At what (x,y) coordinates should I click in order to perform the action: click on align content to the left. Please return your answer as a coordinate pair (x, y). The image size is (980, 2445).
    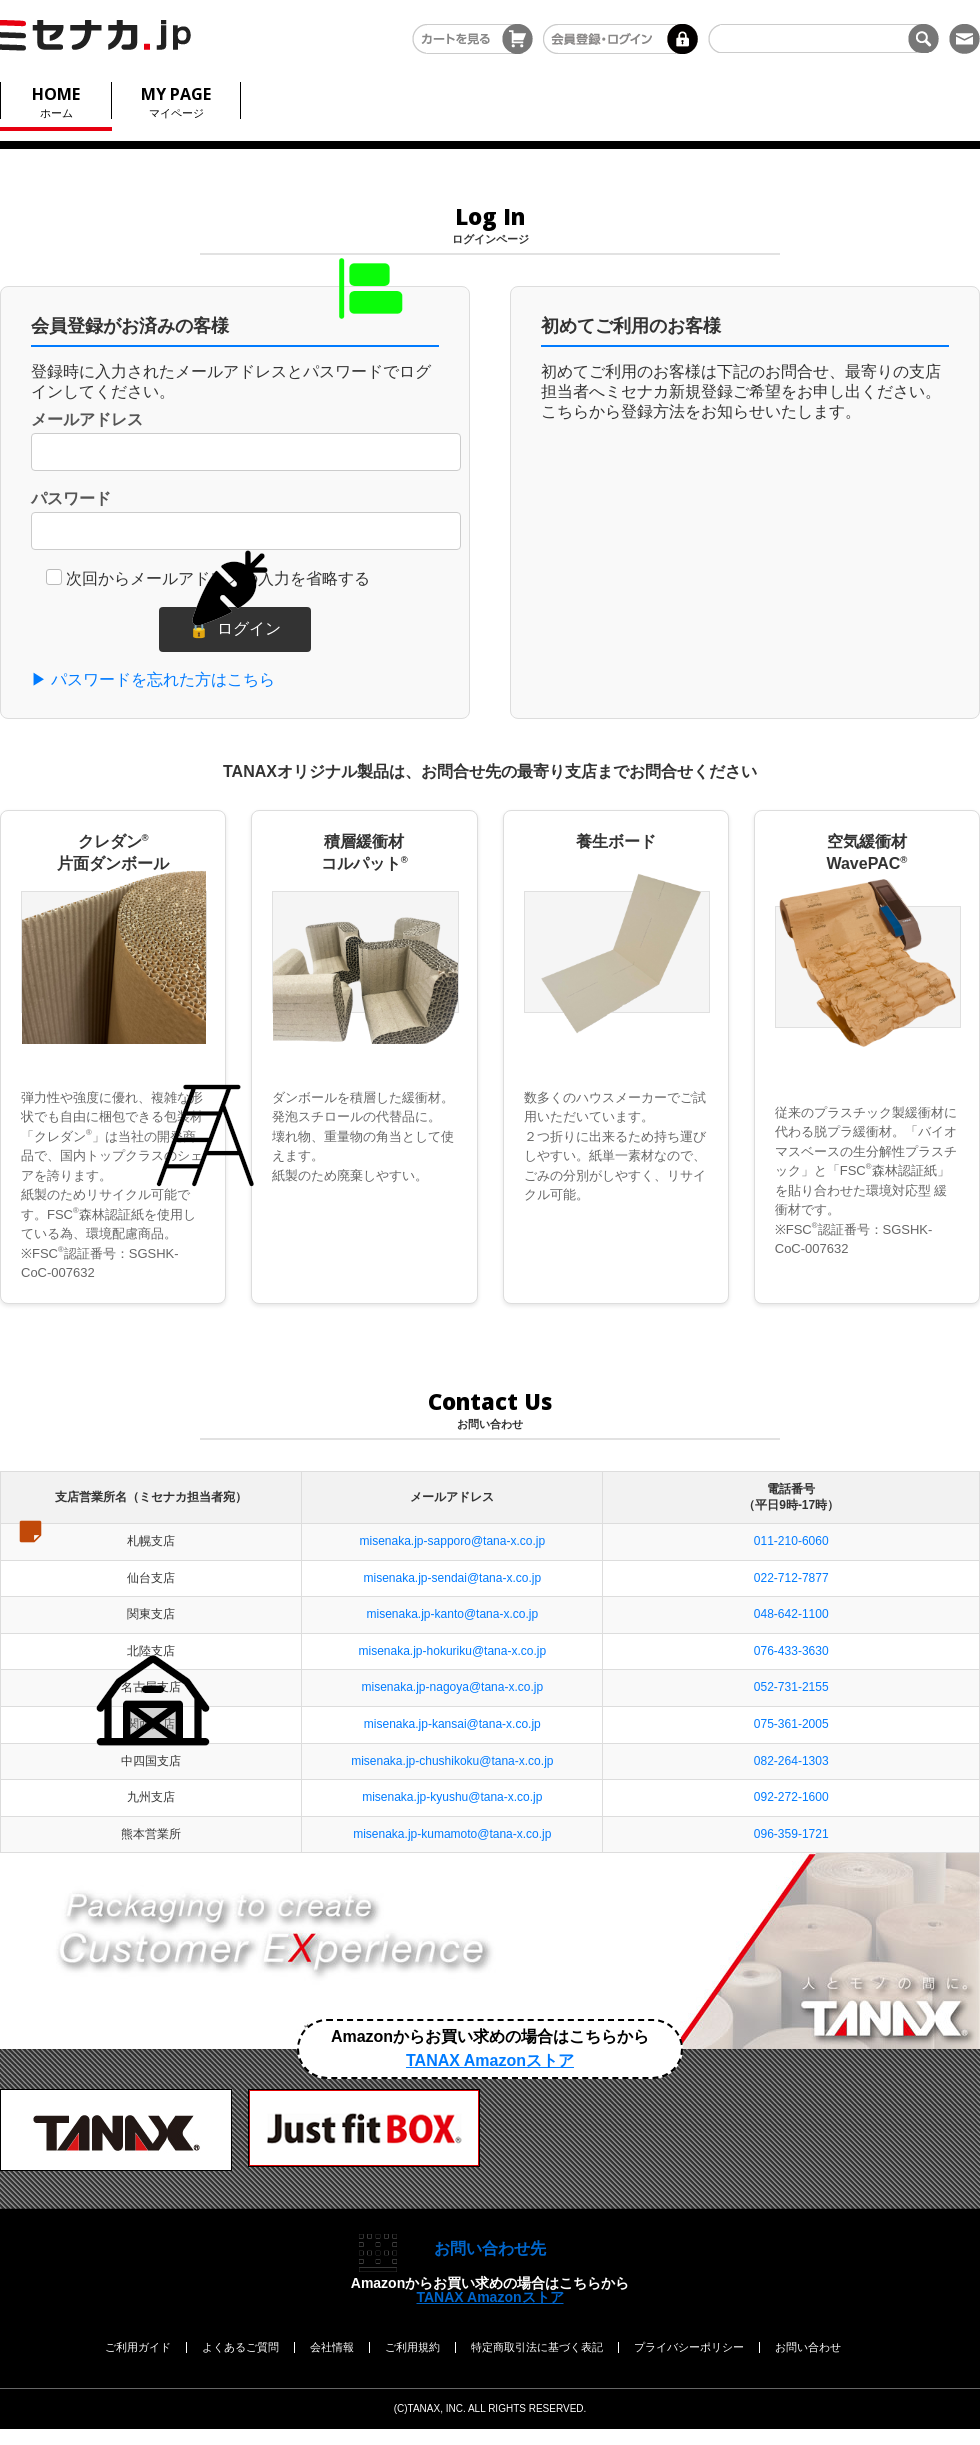
    Looking at the image, I should click on (369, 288).